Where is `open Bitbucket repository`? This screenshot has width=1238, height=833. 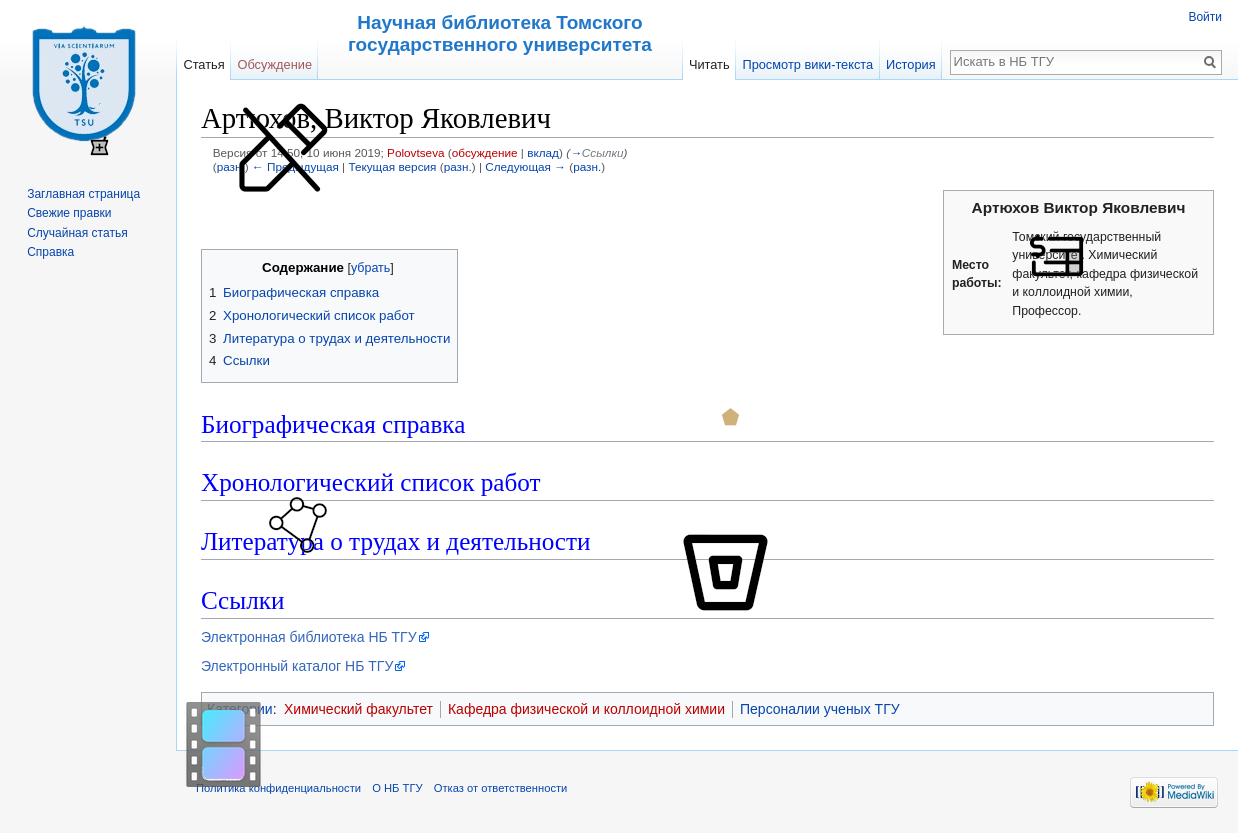
open Bitbucket repository is located at coordinates (725, 572).